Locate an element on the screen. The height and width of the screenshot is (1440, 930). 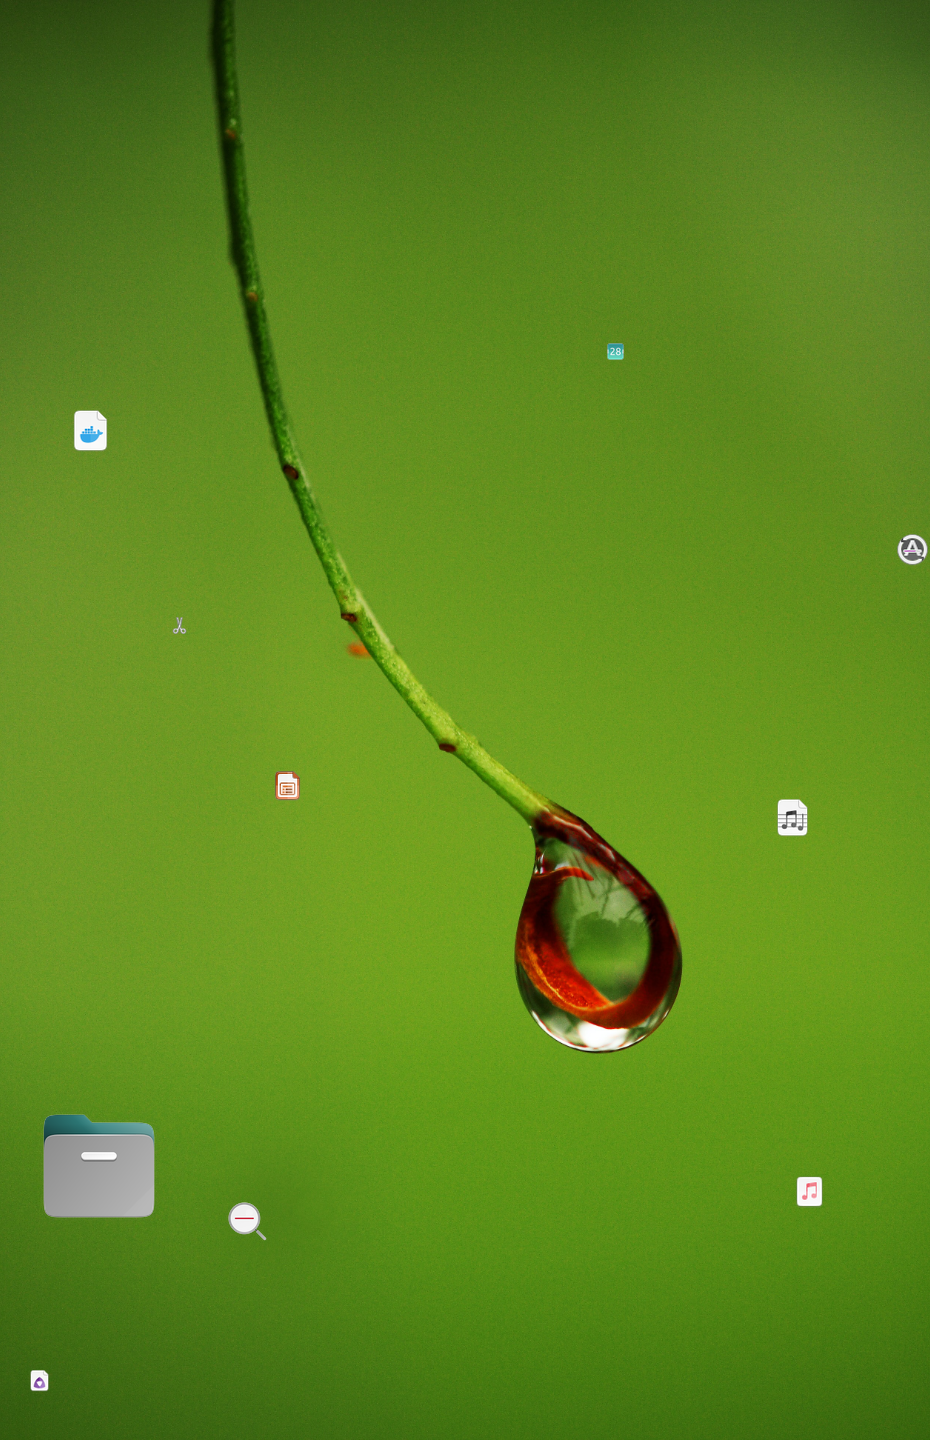
open the software update manager is located at coordinates (912, 549).